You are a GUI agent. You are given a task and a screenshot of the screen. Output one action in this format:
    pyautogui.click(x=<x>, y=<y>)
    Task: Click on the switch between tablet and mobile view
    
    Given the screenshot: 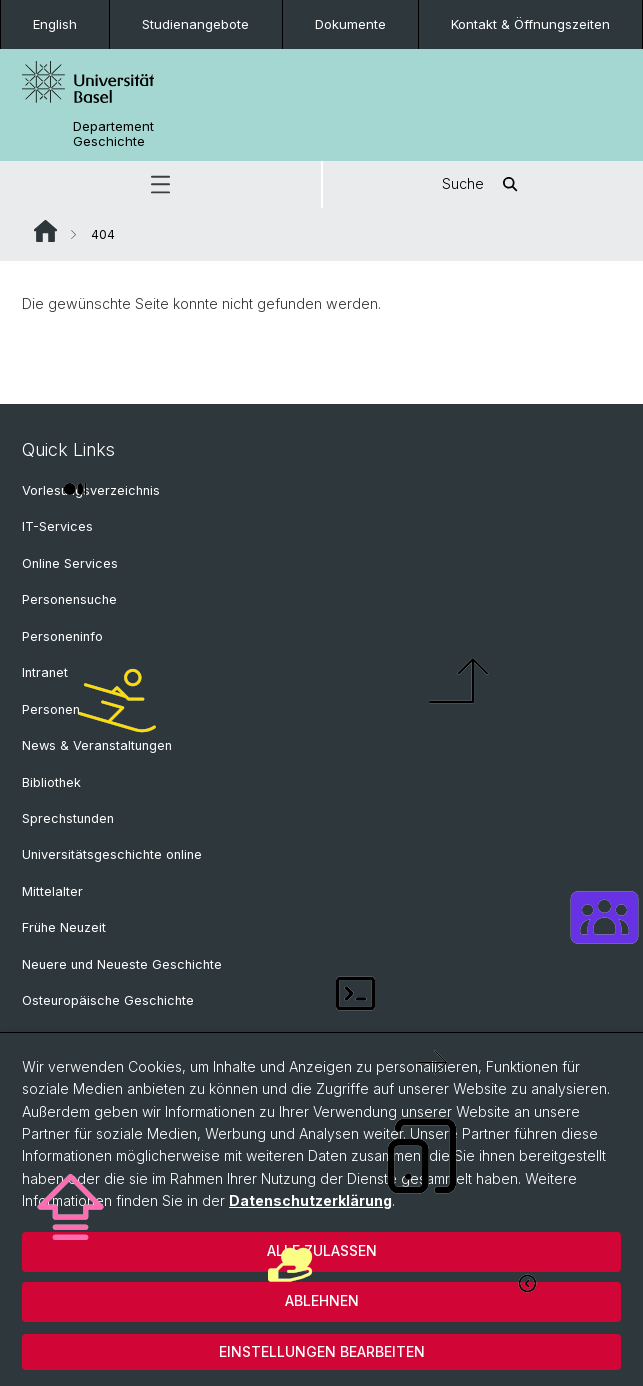 What is the action you would take?
    pyautogui.click(x=422, y=1156)
    